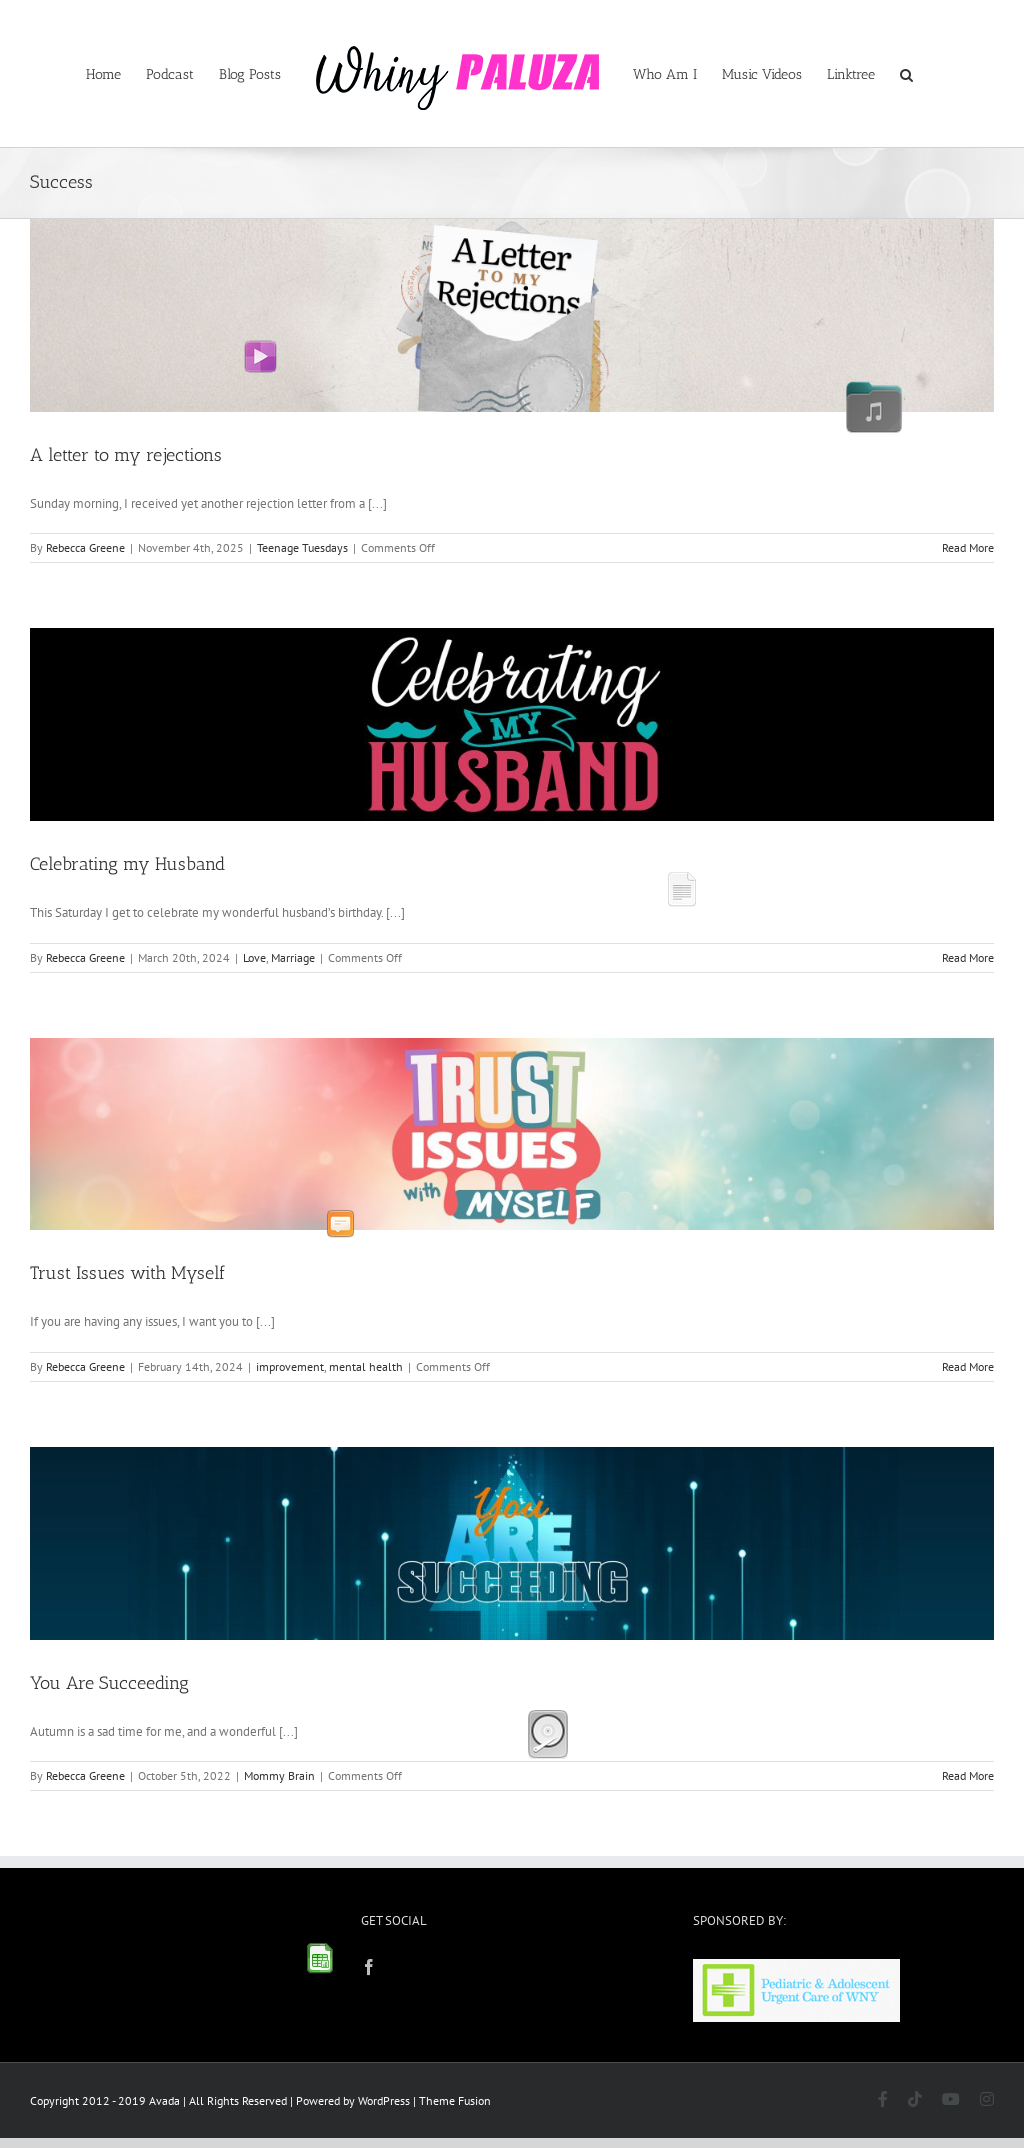 The image size is (1024, 2148). I want to click on access media codec settings, so click(260, 356).